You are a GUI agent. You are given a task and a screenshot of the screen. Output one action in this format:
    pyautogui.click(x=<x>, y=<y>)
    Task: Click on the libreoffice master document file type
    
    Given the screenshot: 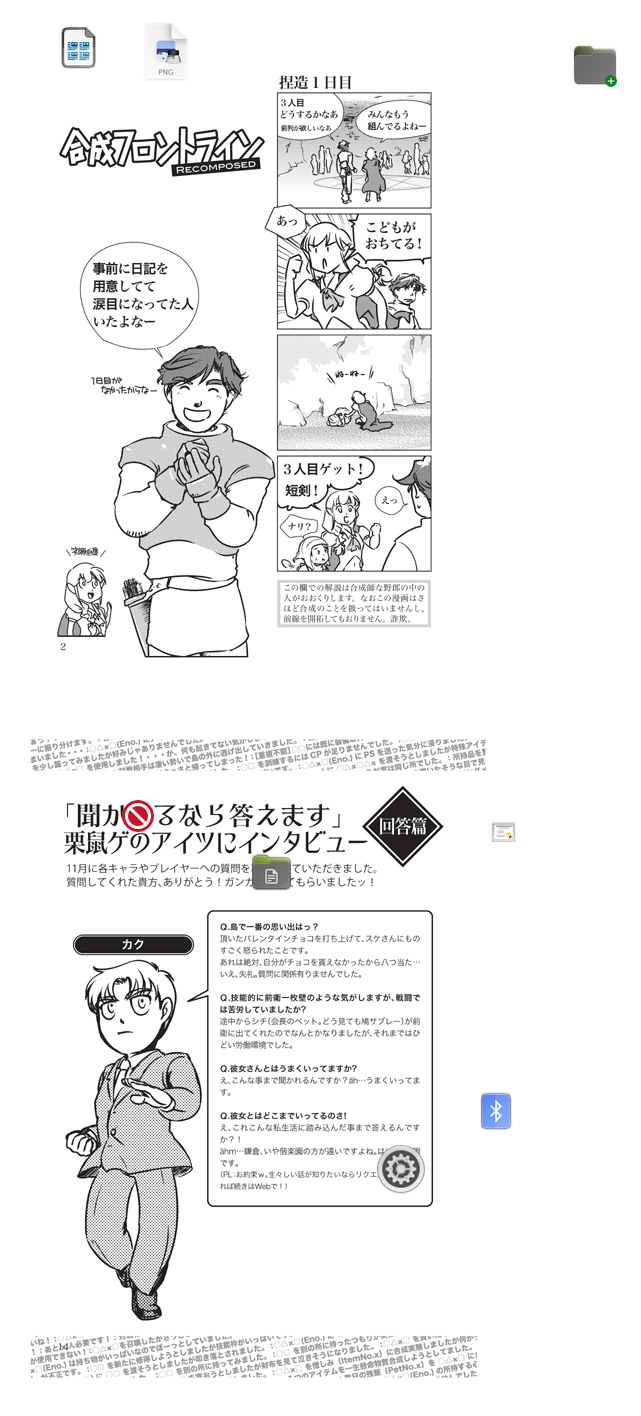 What is the action you would take?
    pyautogui.click(x=78, y=47)
    